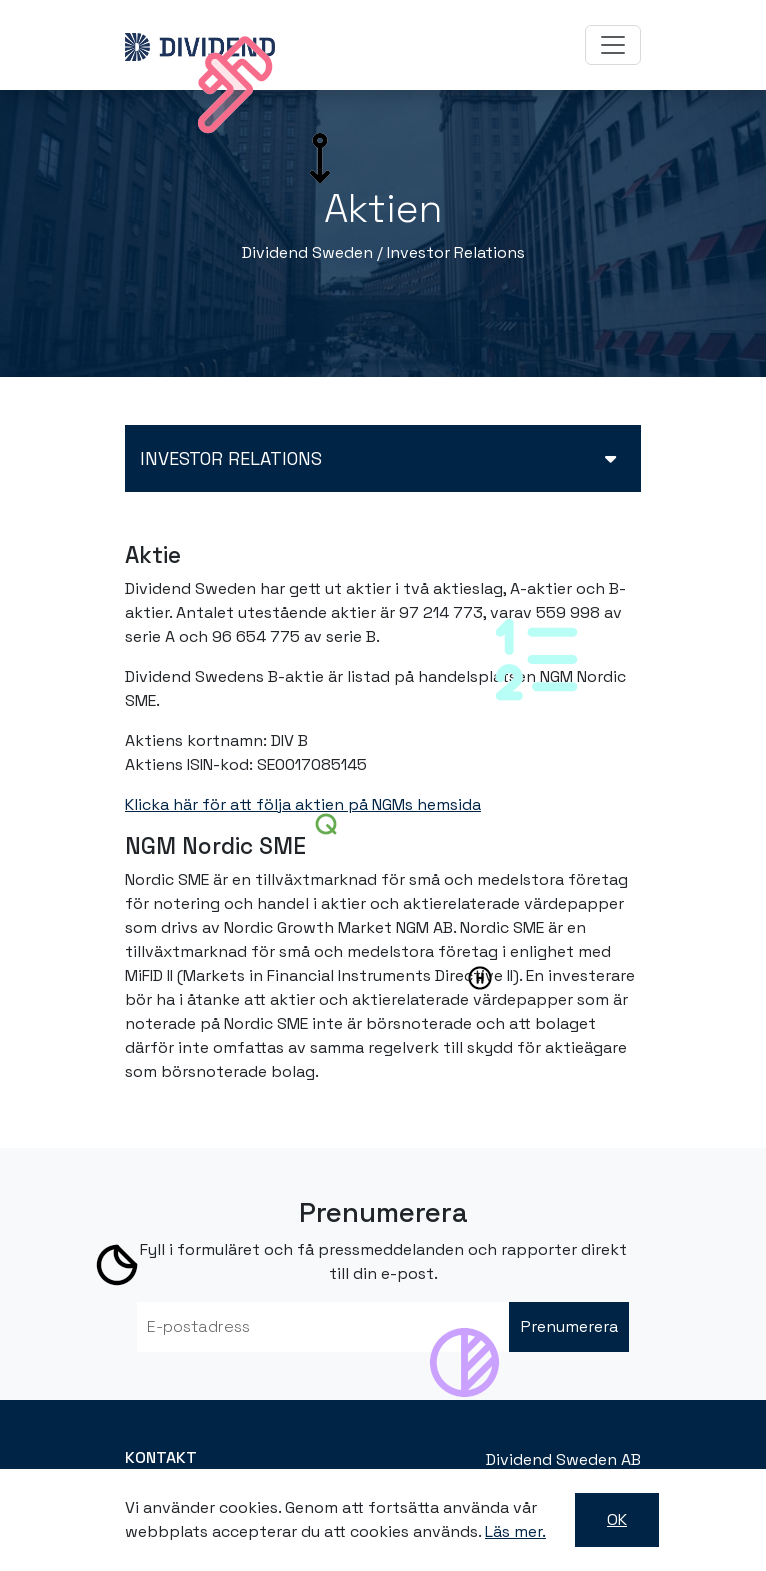  What do you see at coordinates (117, 1265) in the screenshot?
I see `add a sticker to your message` at bounding box center [117, 1265].